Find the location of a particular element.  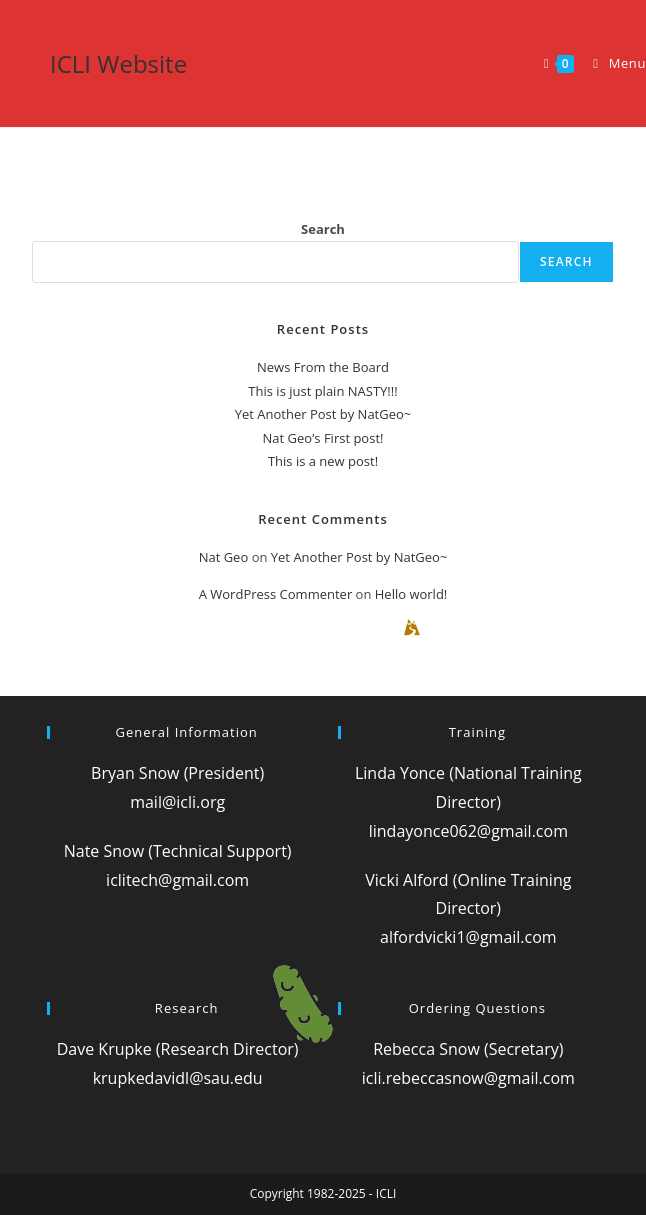

select pickle as a food item or ingredient is located at coordinates (303, 1004).